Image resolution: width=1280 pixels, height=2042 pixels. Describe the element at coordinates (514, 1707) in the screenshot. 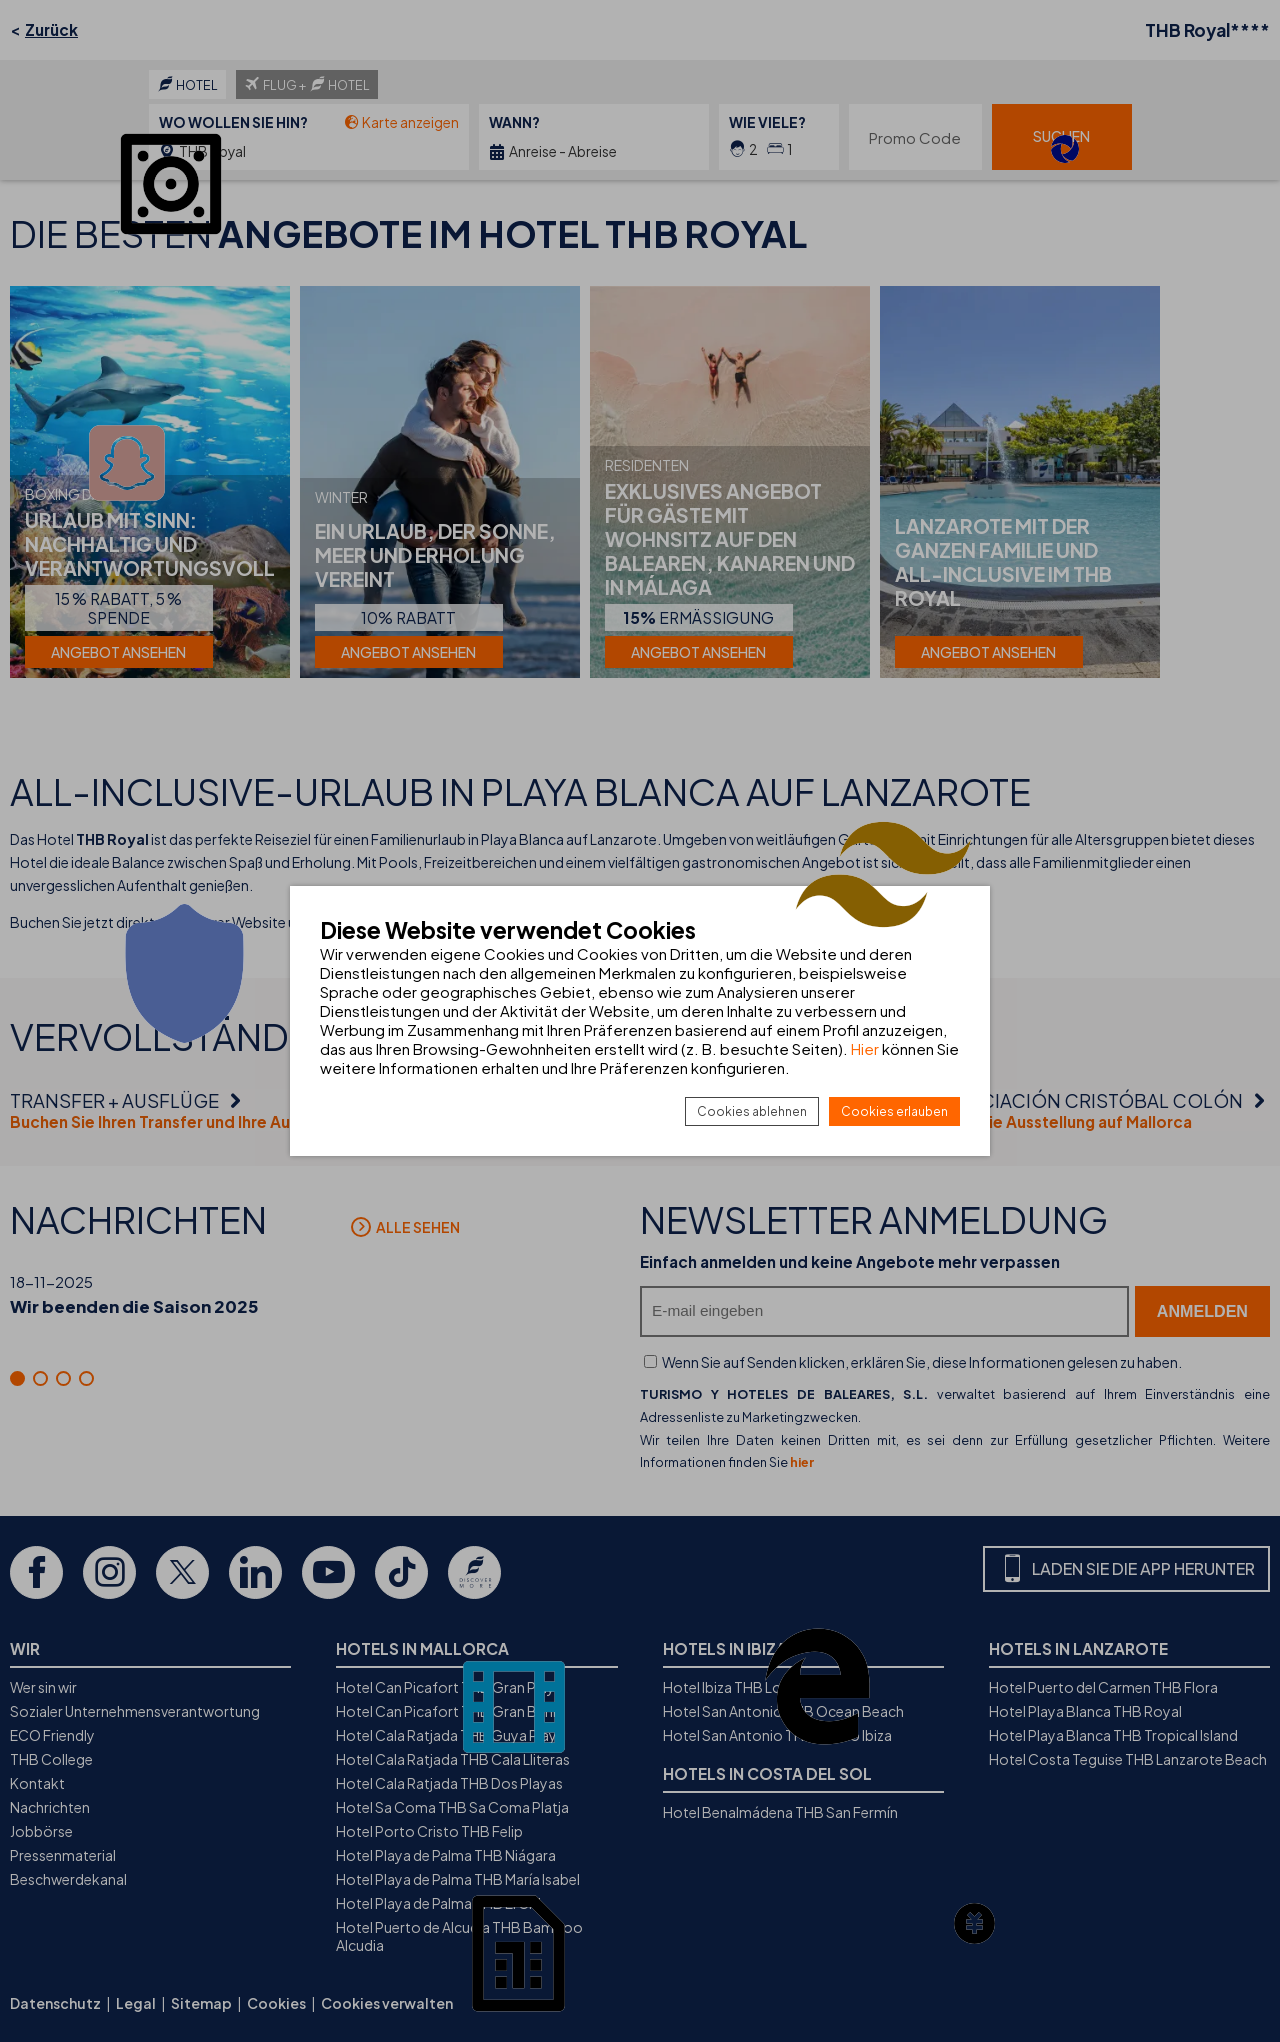

I see `access video or film content` at that location.